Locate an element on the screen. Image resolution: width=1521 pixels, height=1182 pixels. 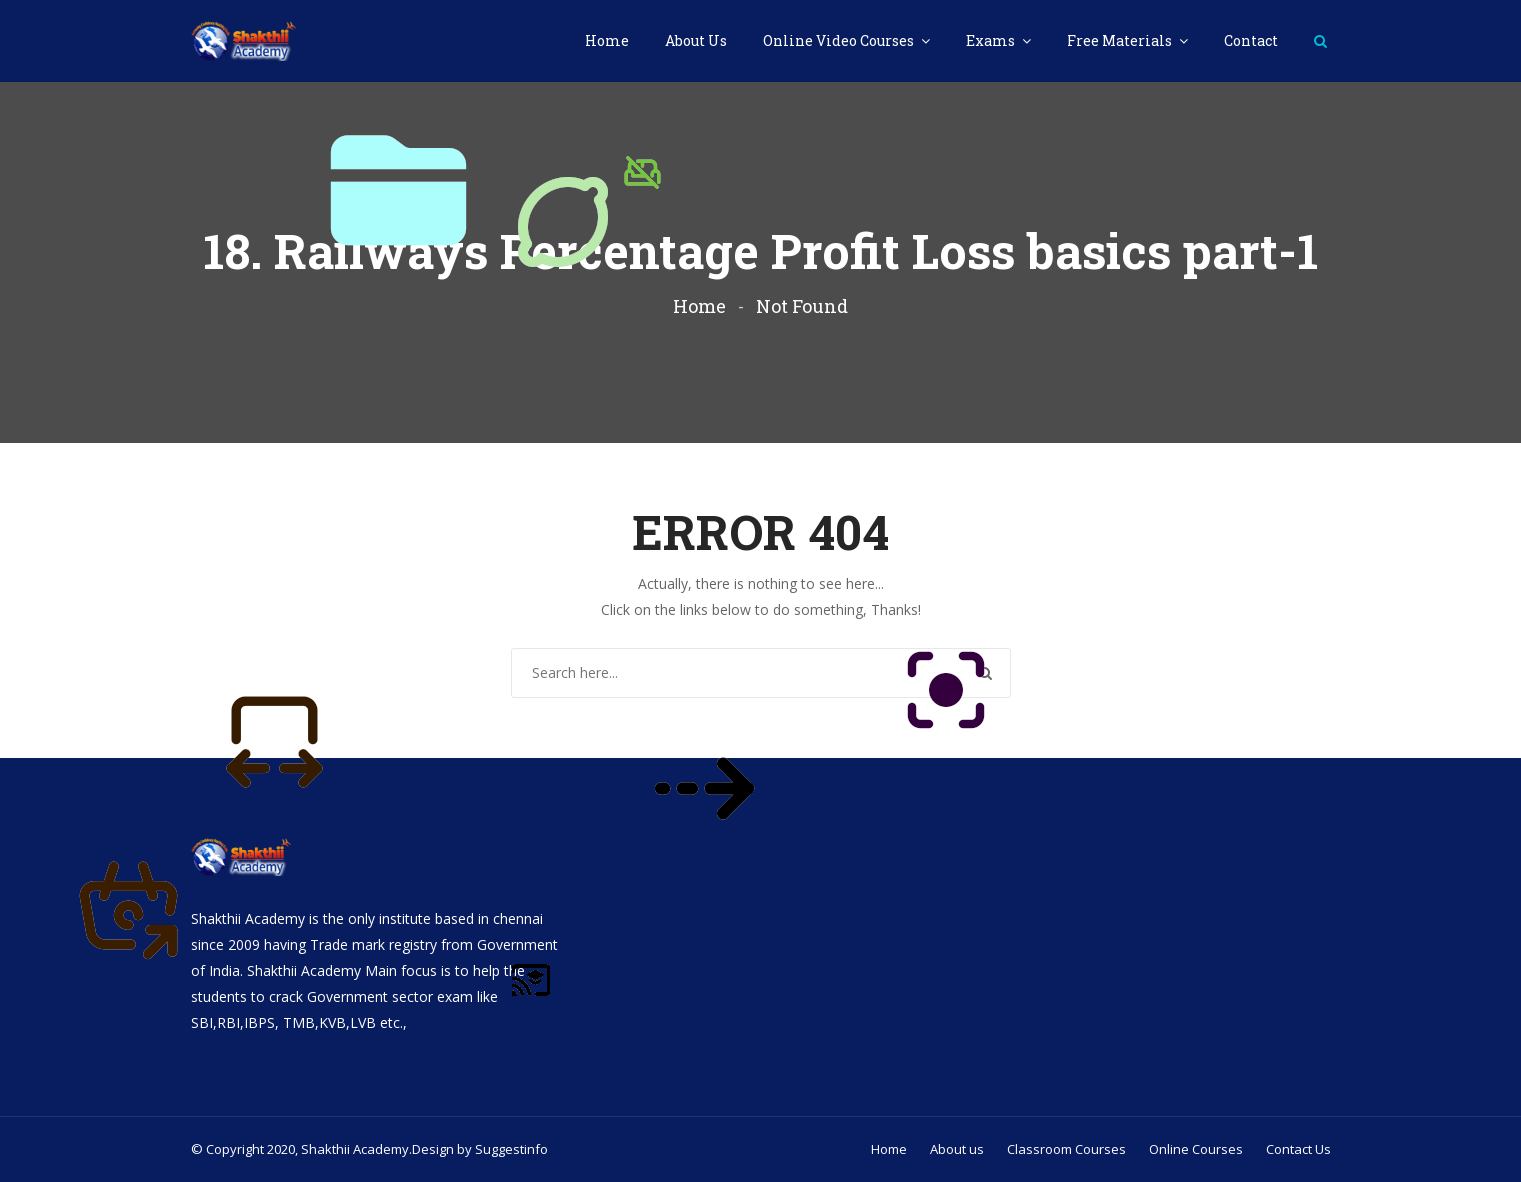
share your shopping basket with others is located at coordinates (128, 905).